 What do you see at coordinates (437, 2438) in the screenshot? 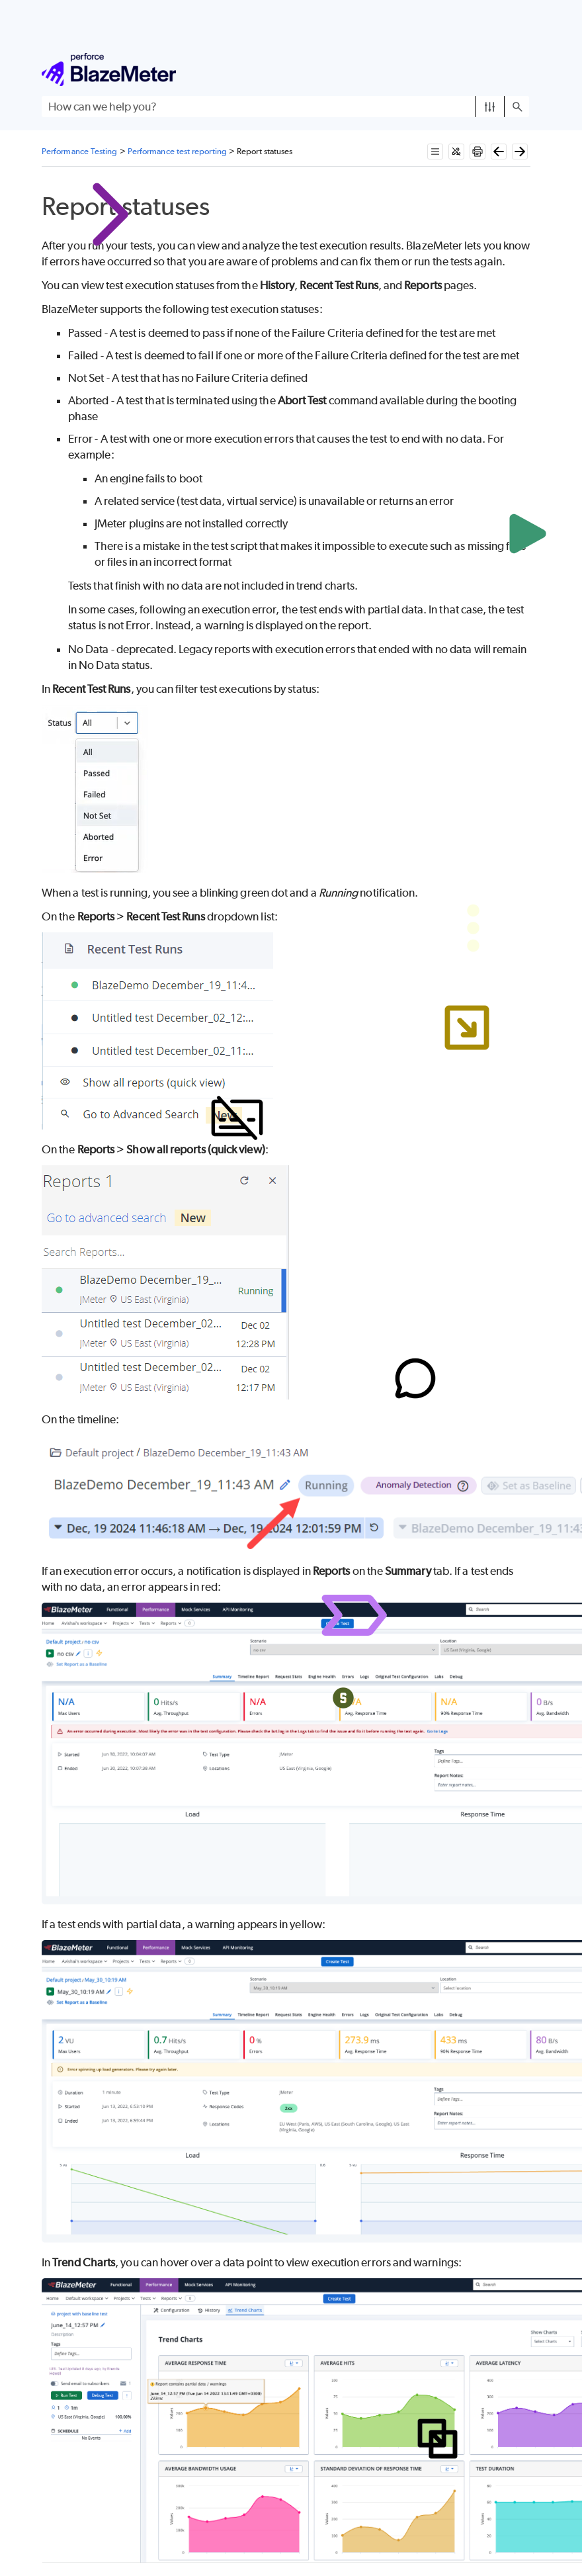
I see `merge or intersect selected layers` at bounding box center [437, 2438].